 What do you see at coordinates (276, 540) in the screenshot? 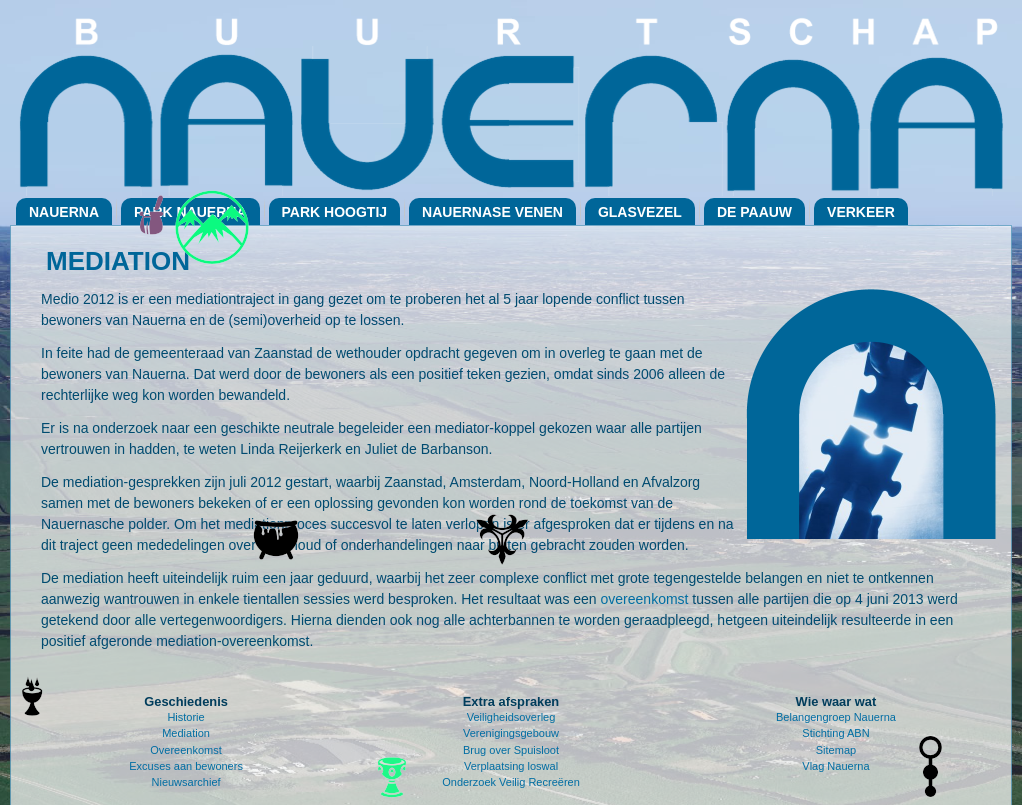
I see `access potion crafting or brewing menu` at bounding box center [276, 540].